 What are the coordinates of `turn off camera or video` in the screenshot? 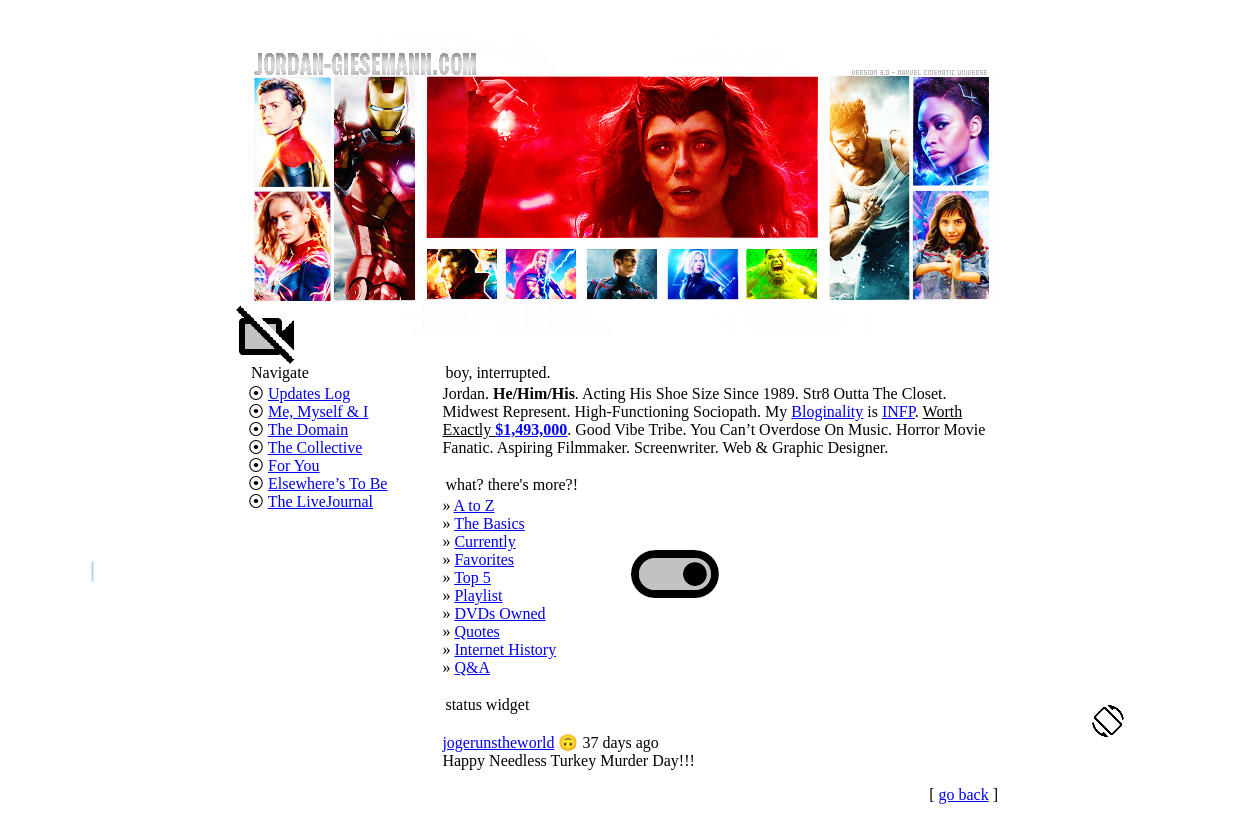 It's located at (266, 336).